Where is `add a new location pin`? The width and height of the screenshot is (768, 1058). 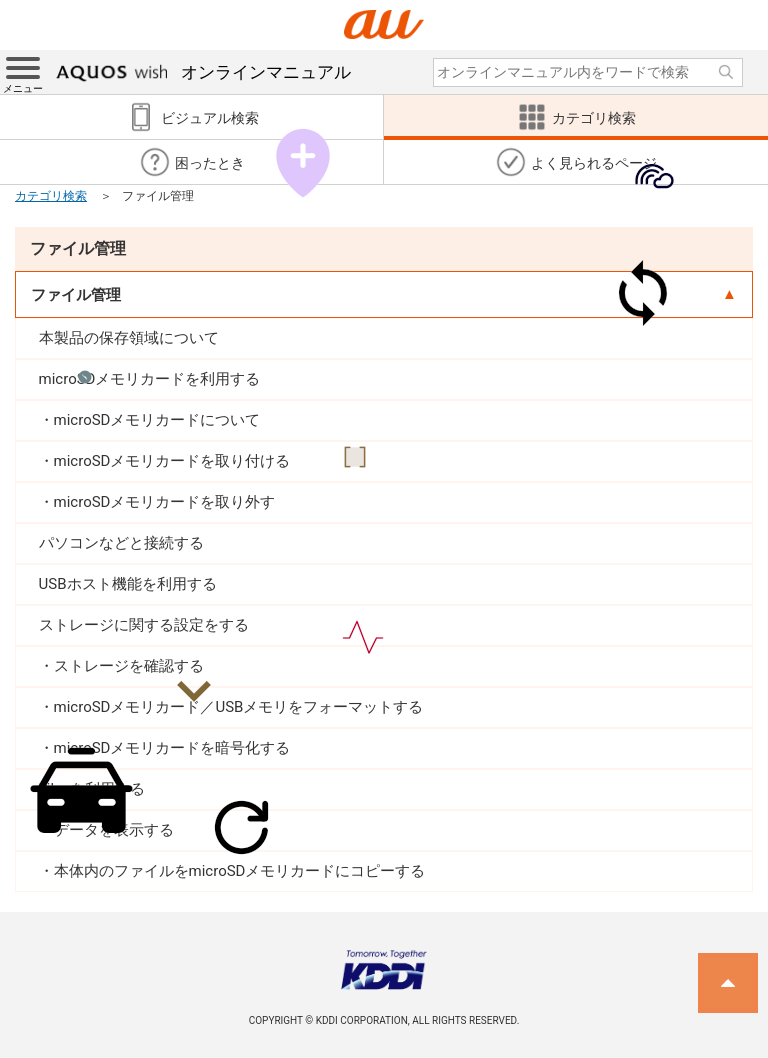
add a new location pin is located at coordinates (303, 163).